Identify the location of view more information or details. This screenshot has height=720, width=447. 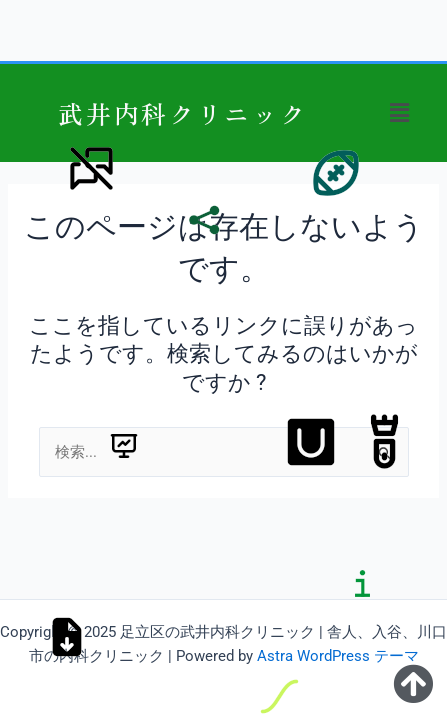
(362, 583).